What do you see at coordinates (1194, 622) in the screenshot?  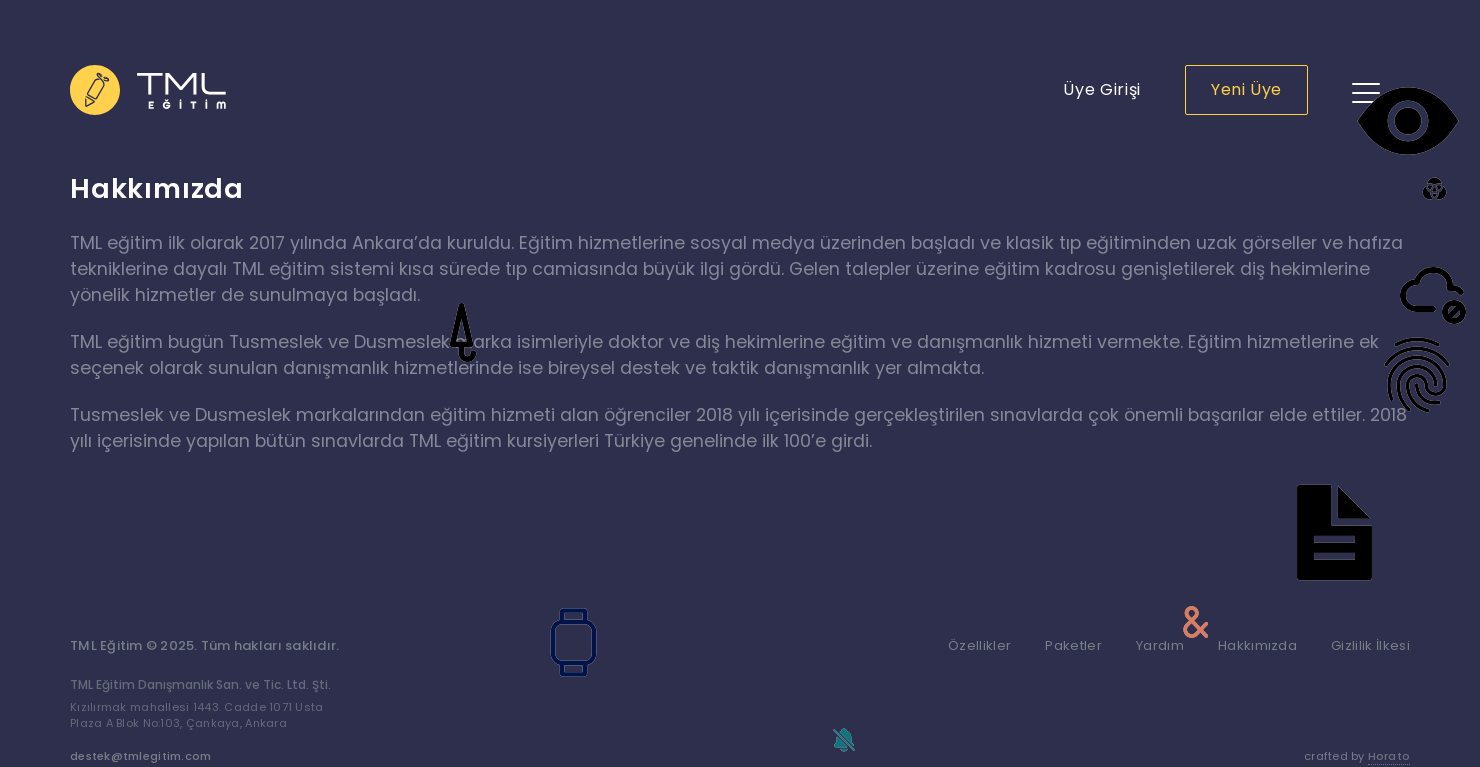 I see `insert ampersand symbol or special character` at bounding box center [1194, 622].